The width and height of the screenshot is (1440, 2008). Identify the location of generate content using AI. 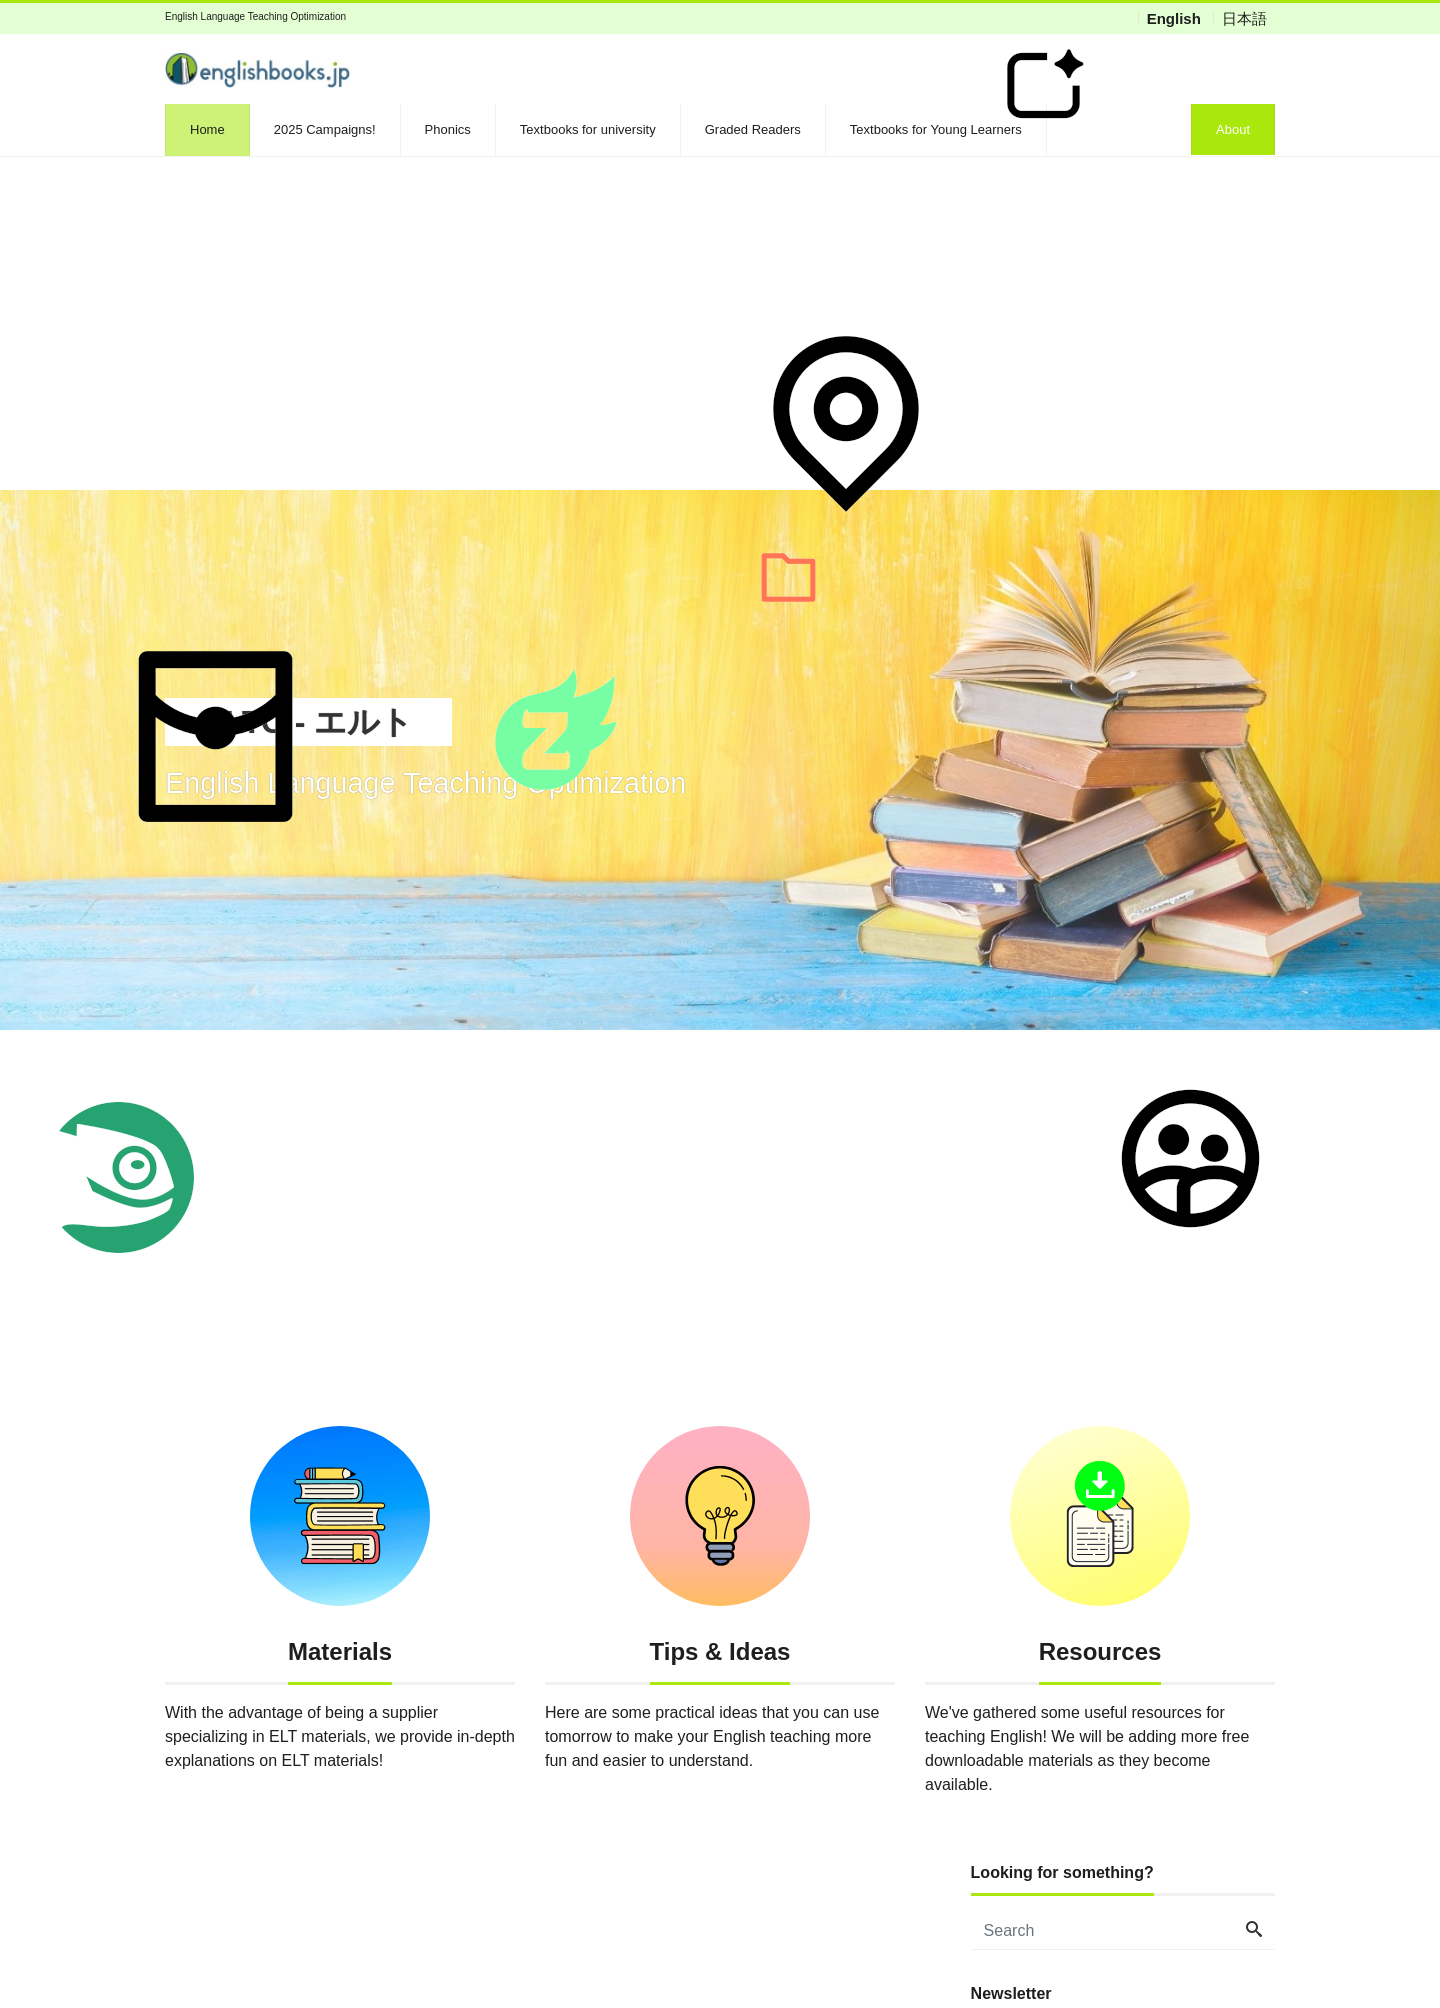
(1043, 85).